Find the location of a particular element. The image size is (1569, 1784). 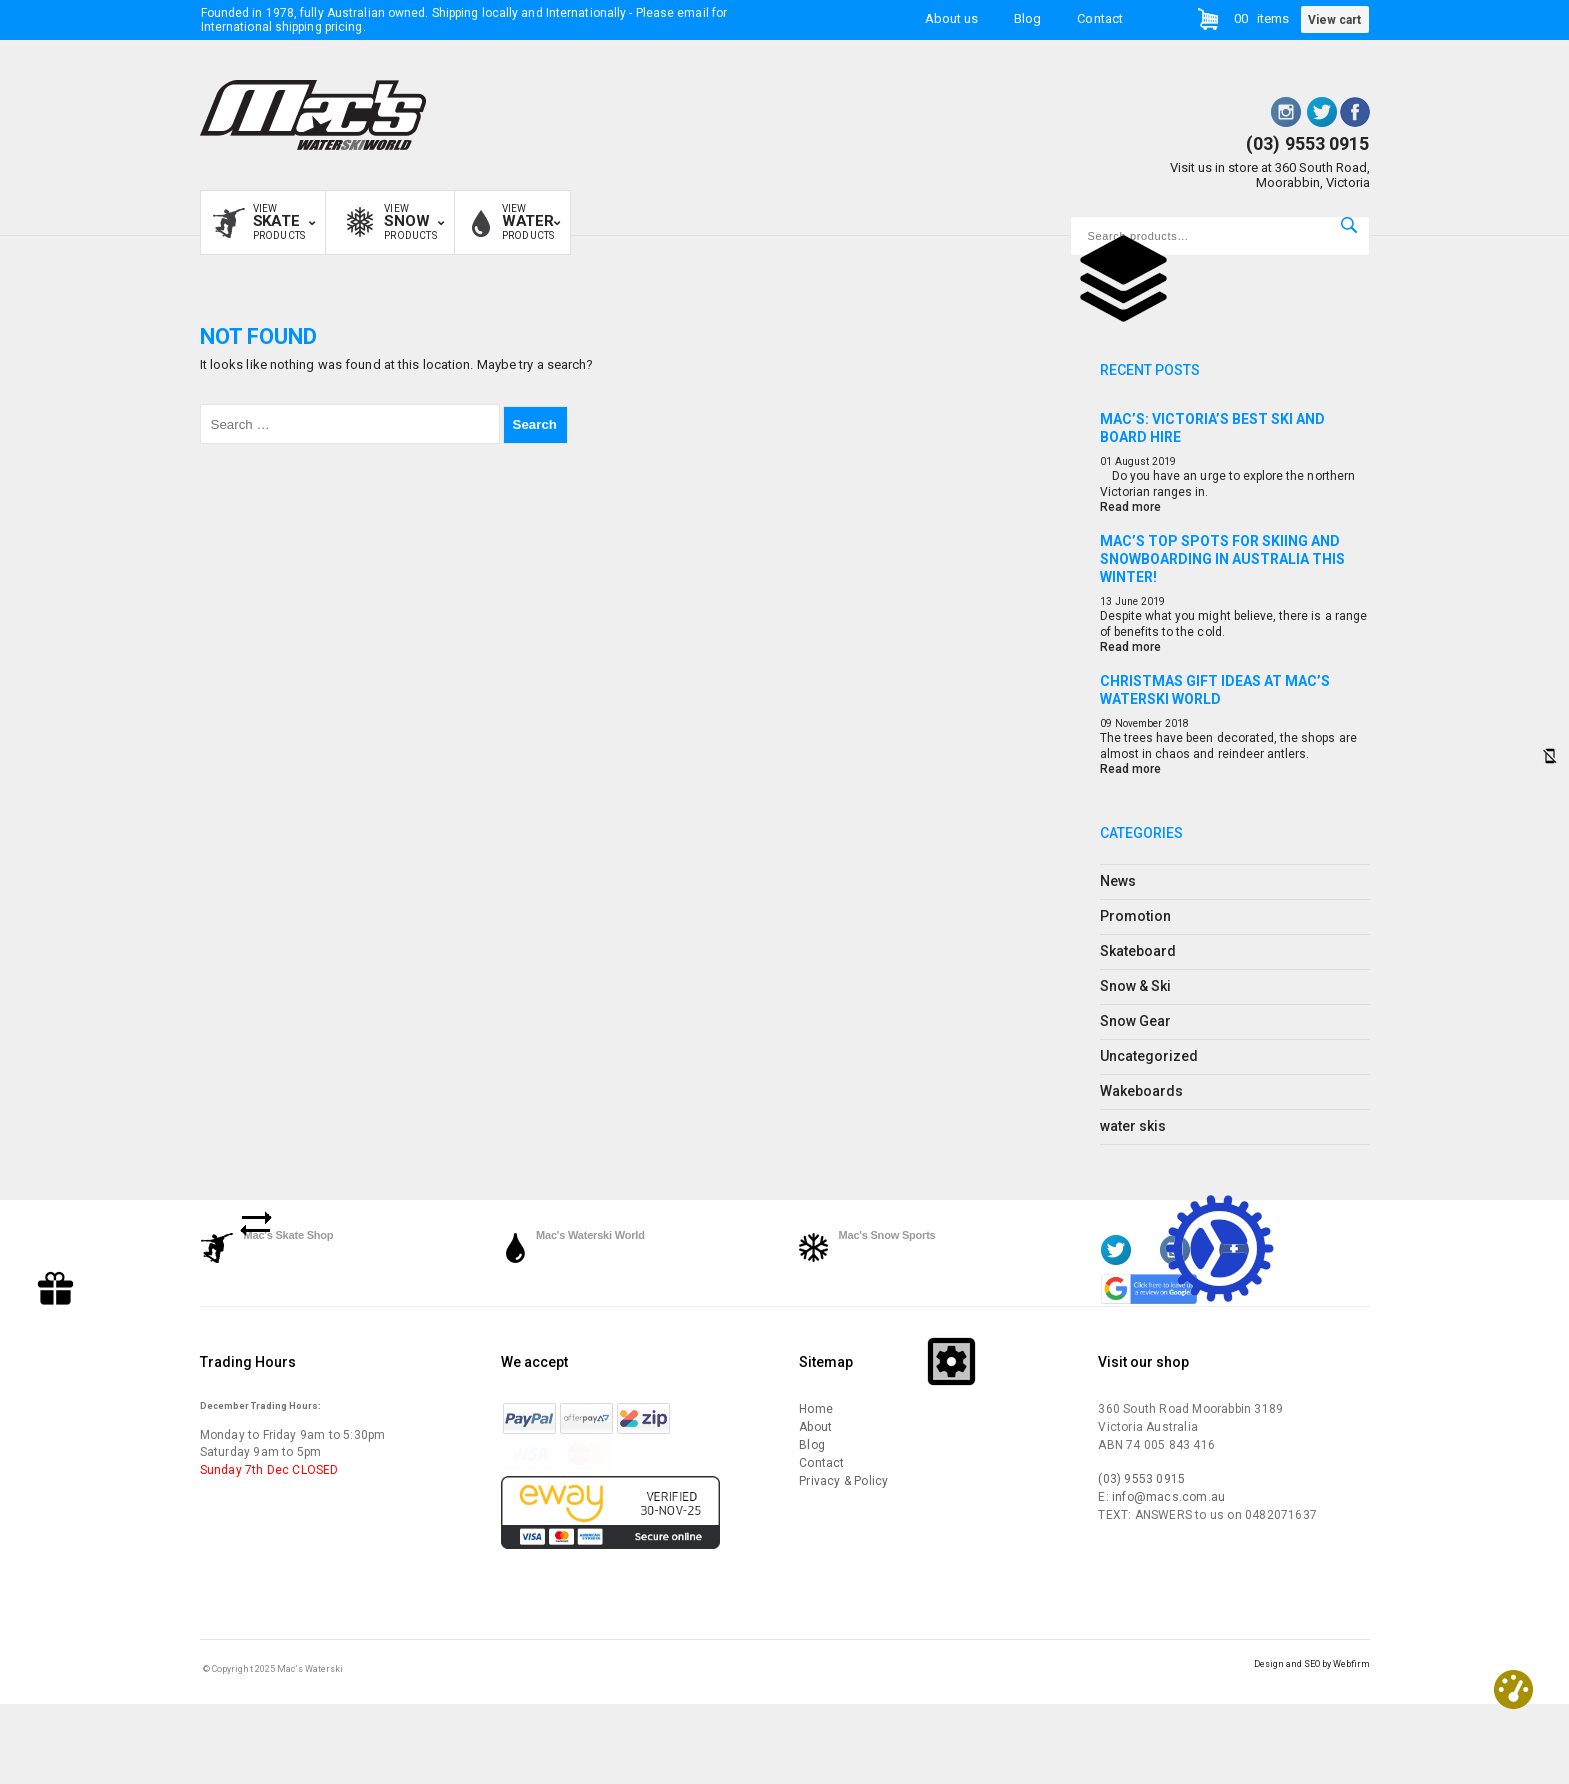

access settings or preferences is located at coordinates (1219, 1248).